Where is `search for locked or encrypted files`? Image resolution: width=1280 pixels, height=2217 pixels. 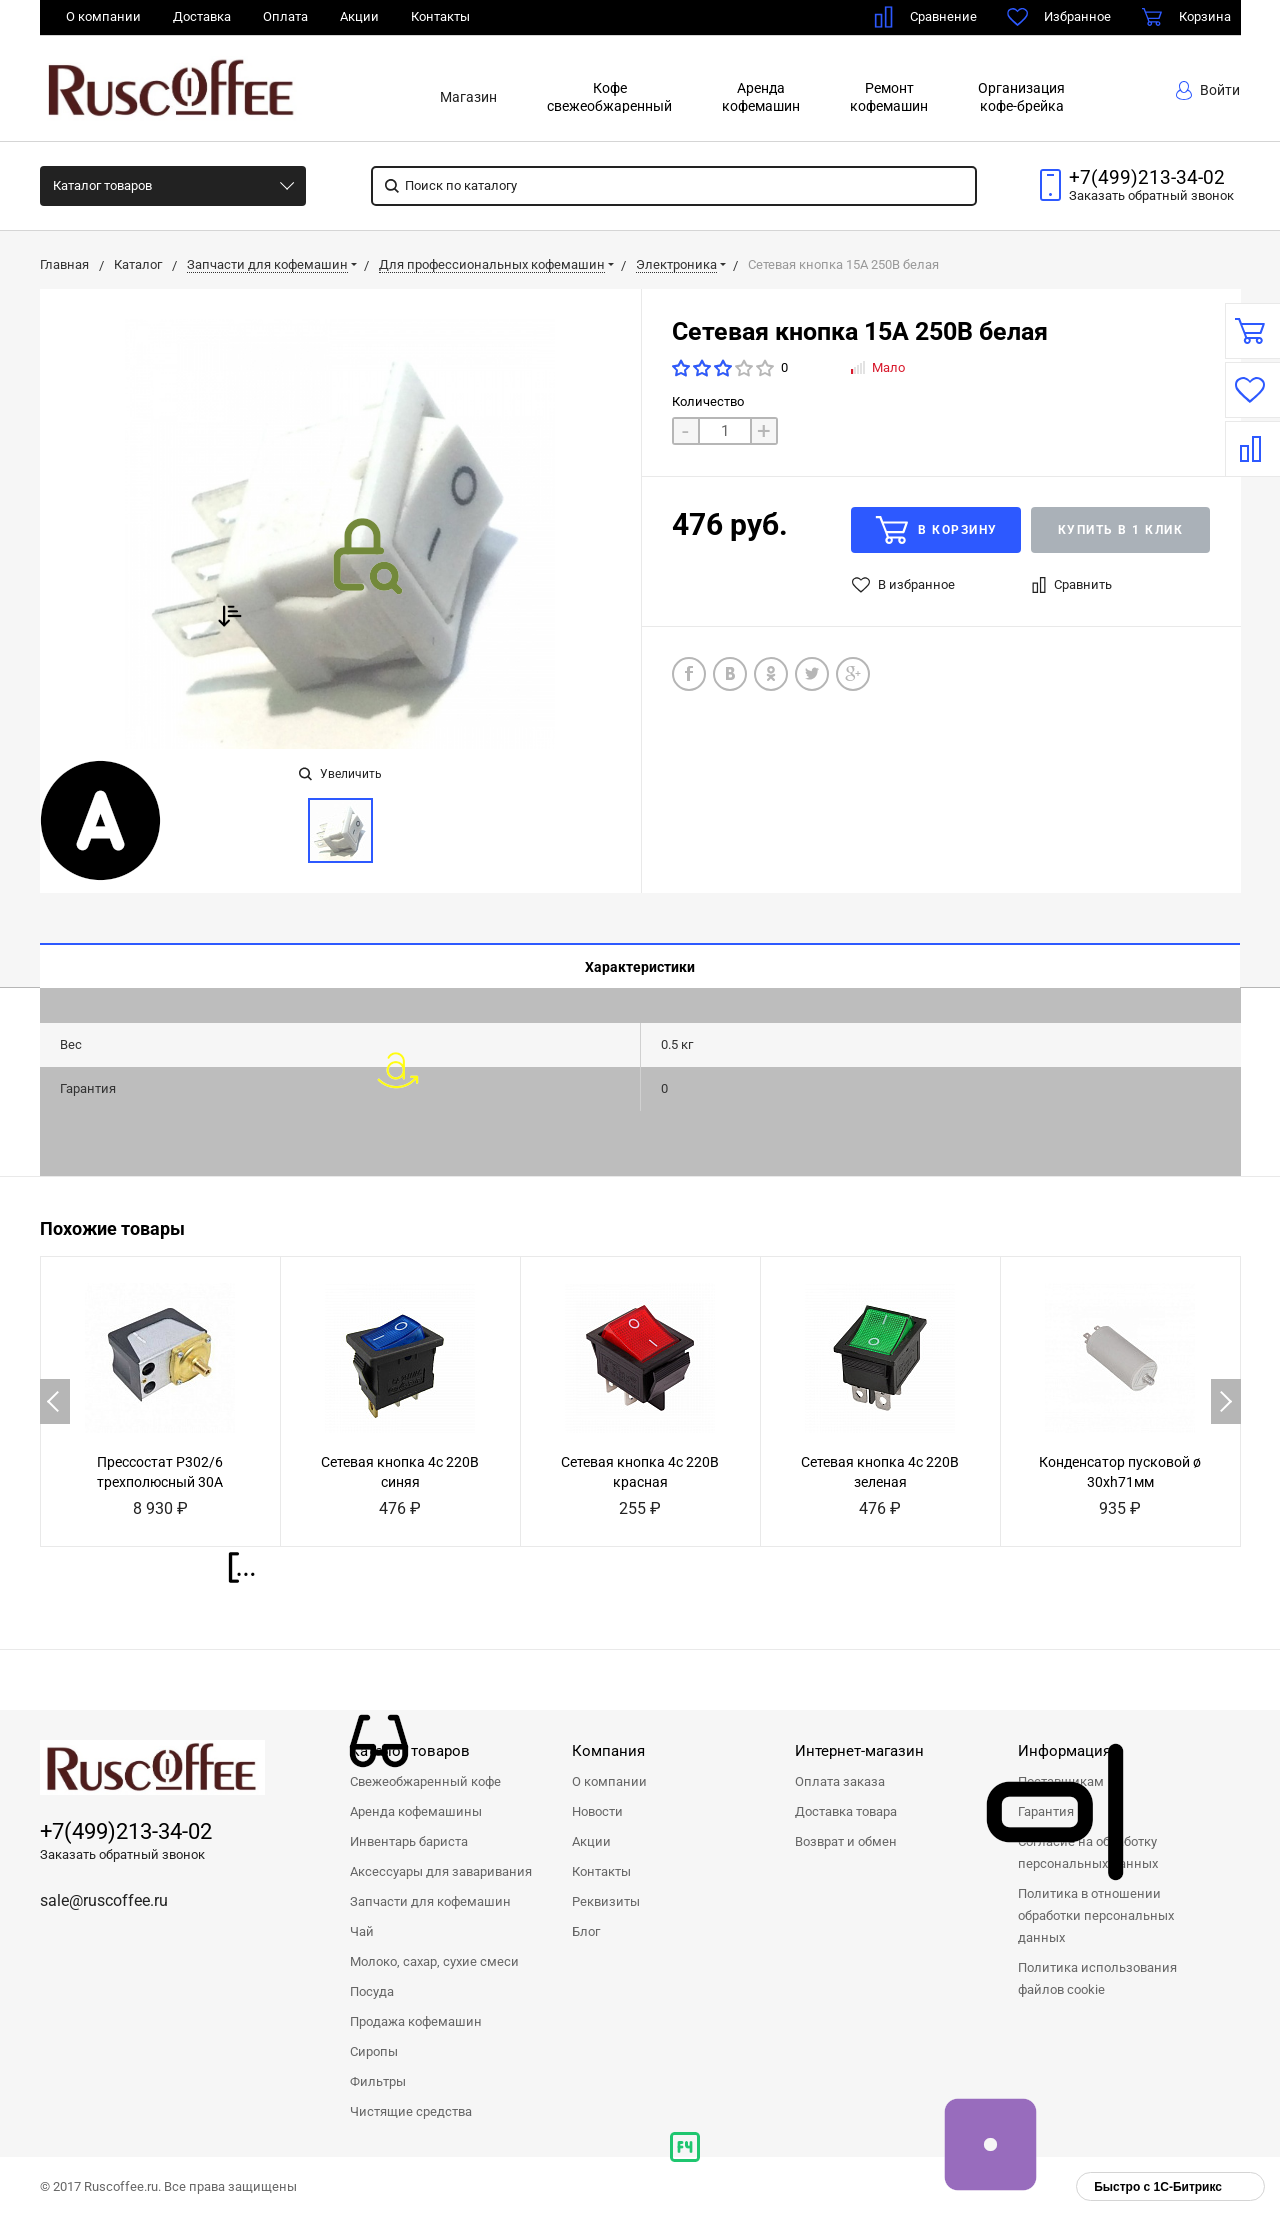
search for locked or encrypted files is located at coordinates (362, 554).